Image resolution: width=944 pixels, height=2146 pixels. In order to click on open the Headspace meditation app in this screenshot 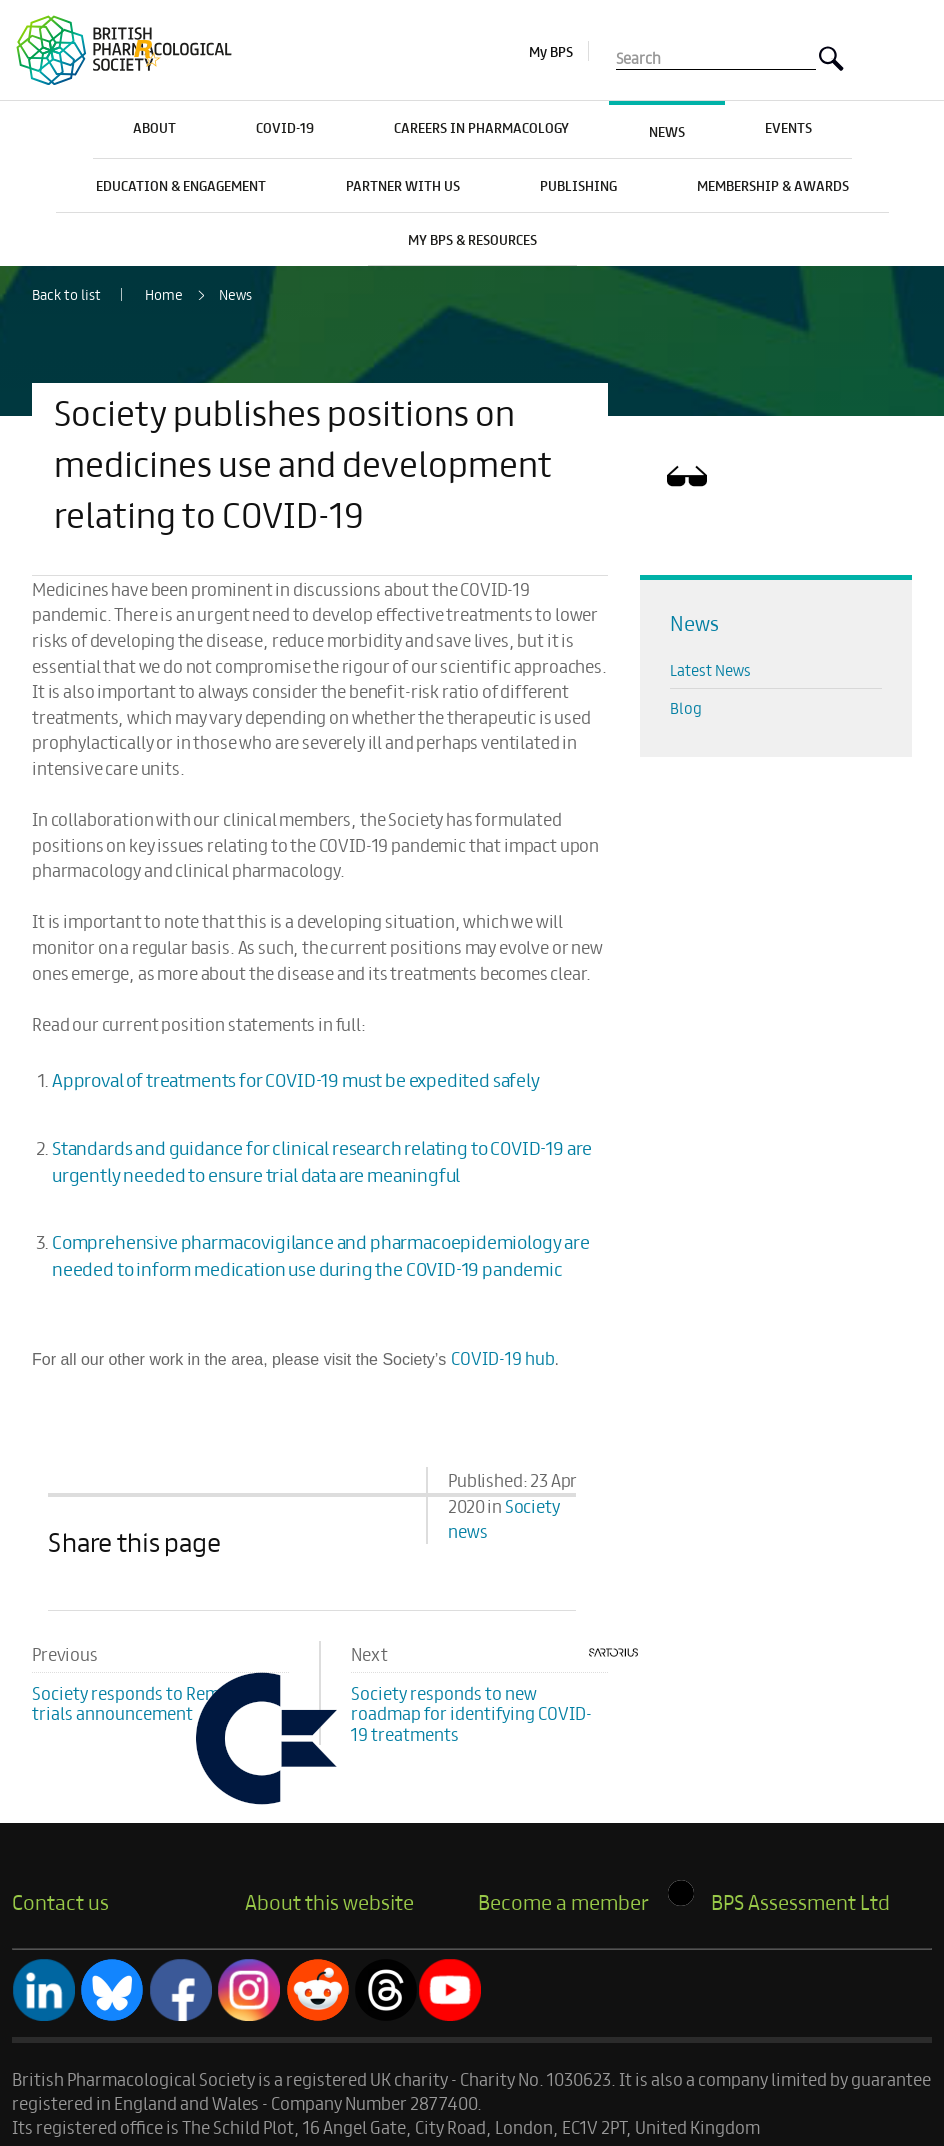, I will do `click(681, 1893)`.